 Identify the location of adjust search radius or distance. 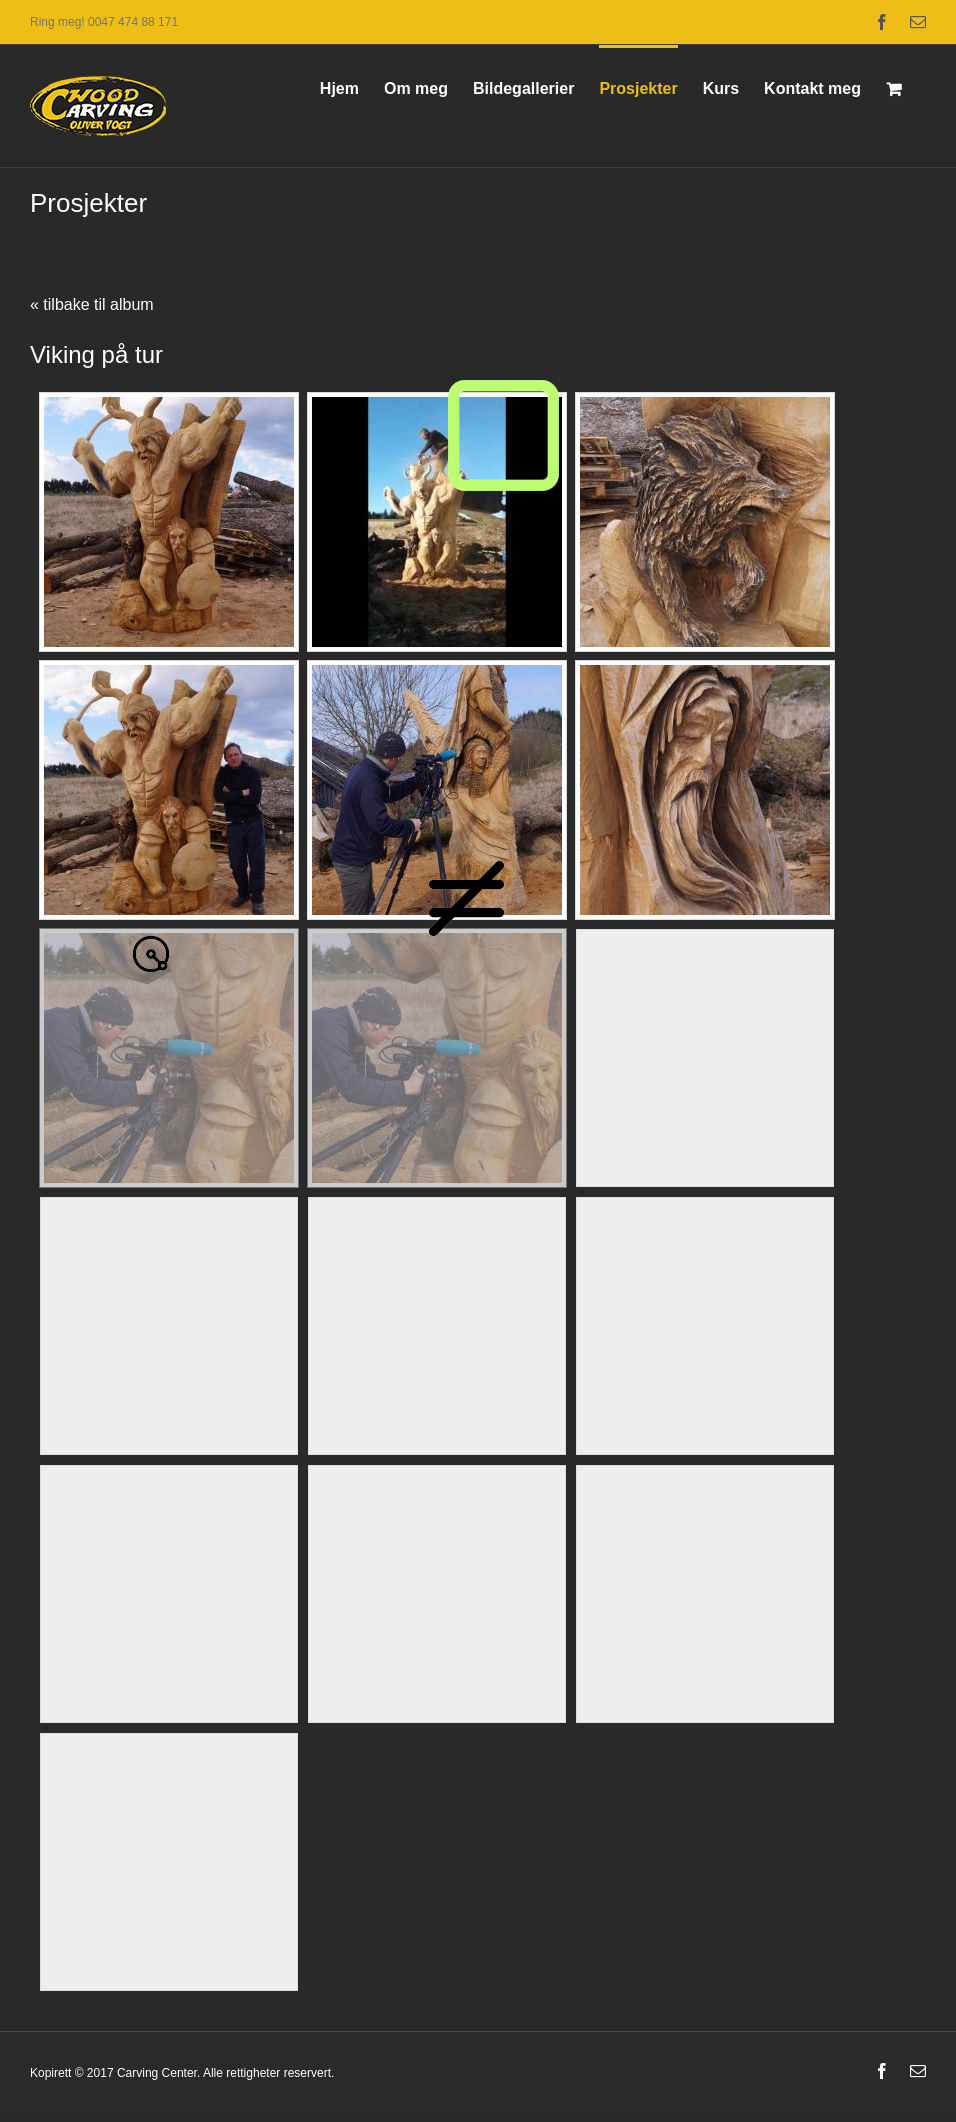
(151, 954).